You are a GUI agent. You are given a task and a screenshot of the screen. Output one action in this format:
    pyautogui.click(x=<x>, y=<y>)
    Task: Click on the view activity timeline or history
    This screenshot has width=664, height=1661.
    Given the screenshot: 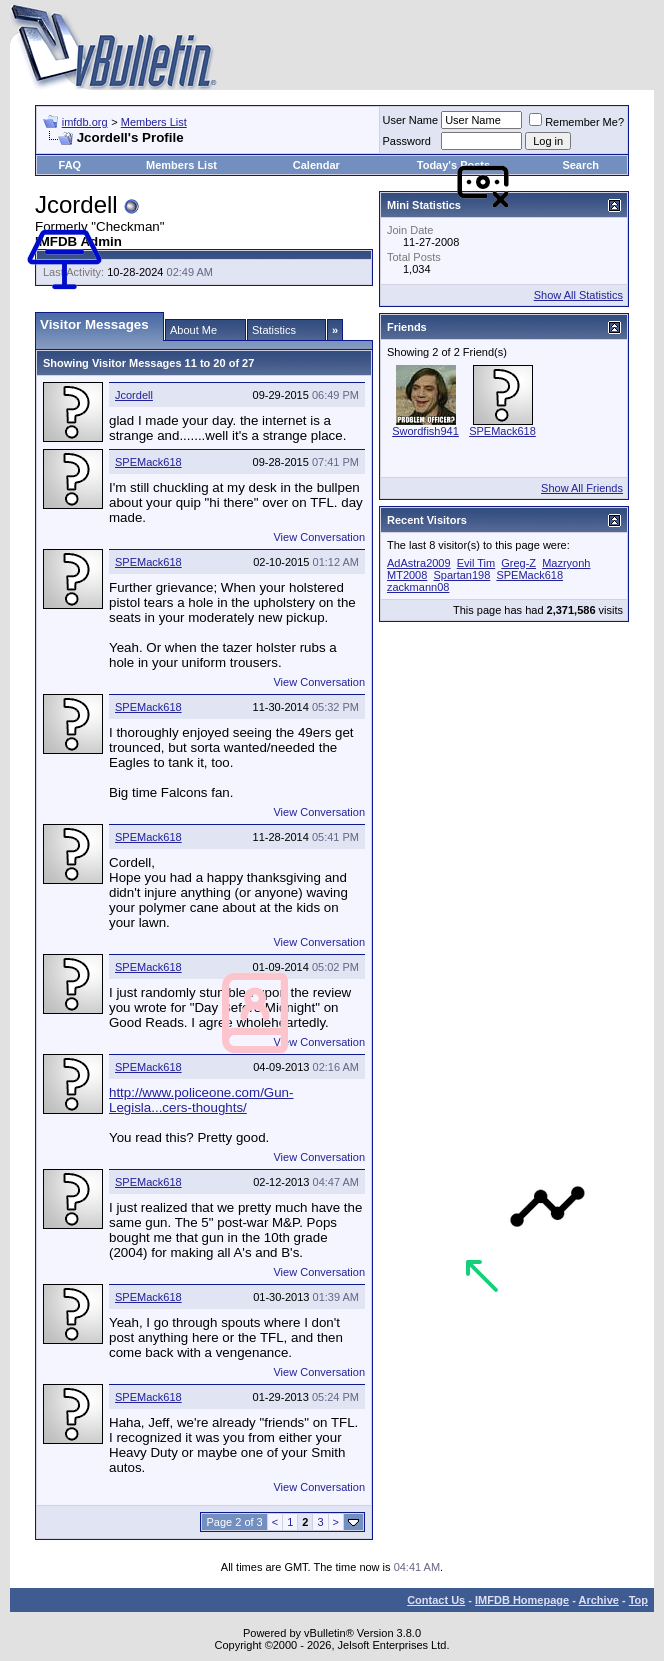 What is the action you would take?
    pyautogui.click(x=547, y=1206)
    